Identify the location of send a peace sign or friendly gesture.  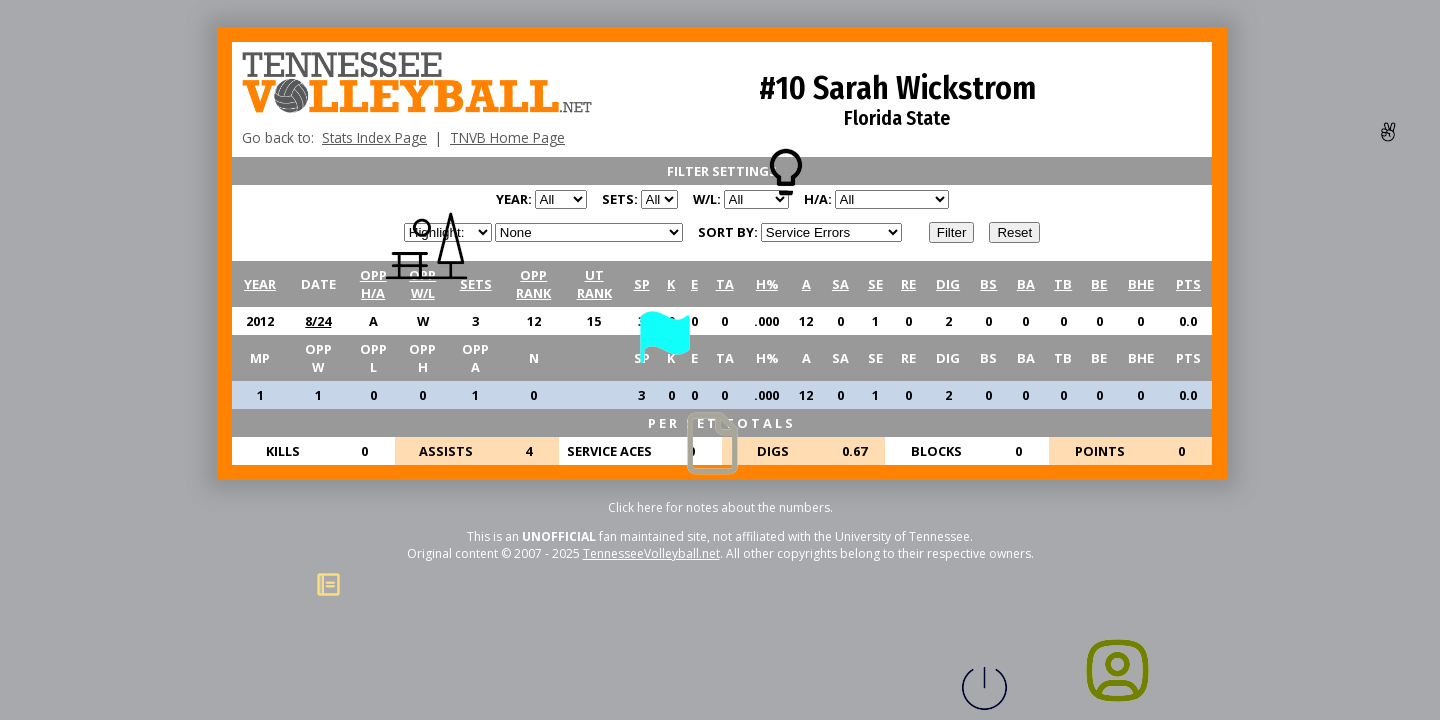
(1388, 132).